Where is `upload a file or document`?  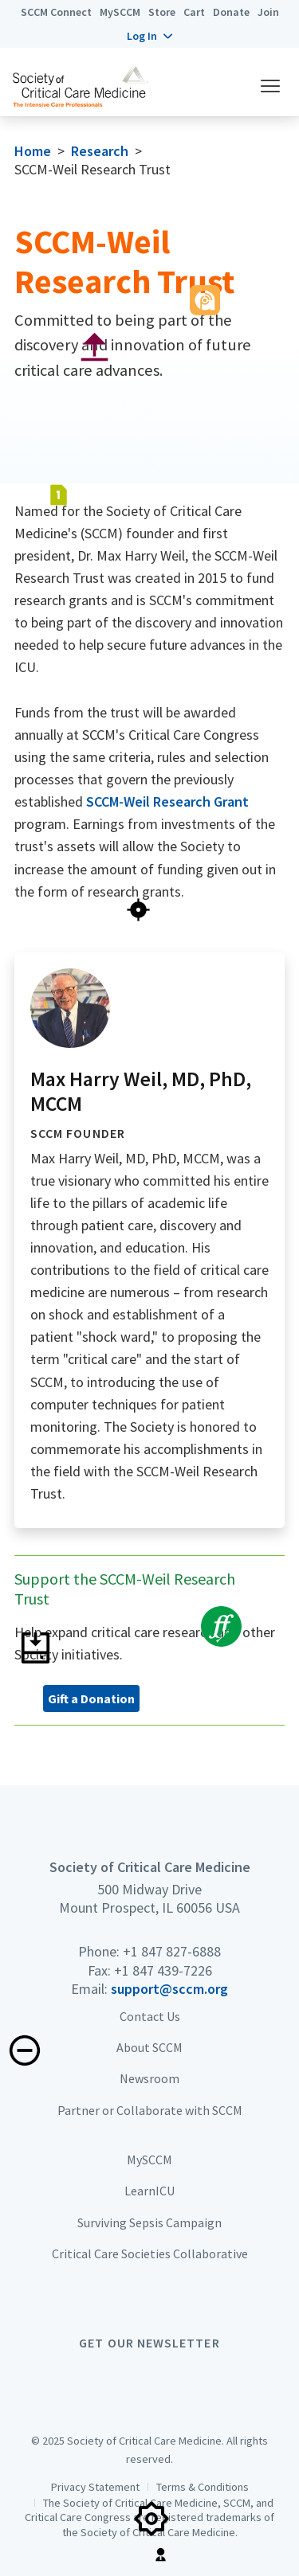 upload a file or document is located at coordinates (94, 347).